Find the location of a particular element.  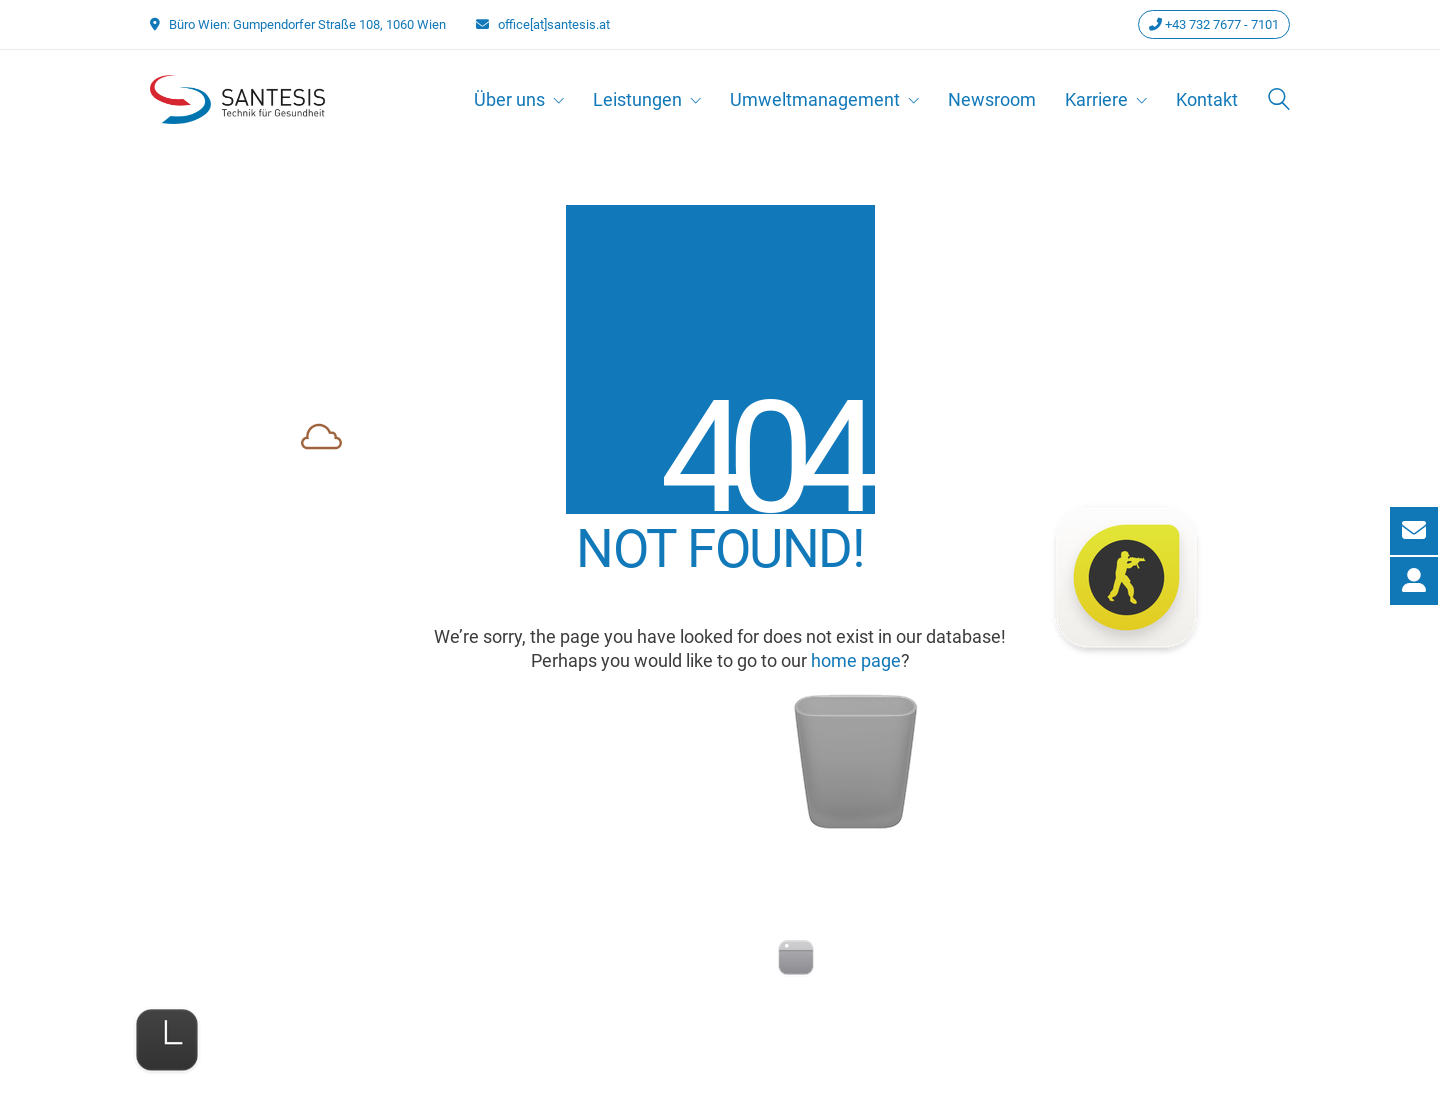

open the trash to view deleted items is located at coordinates (855, 759).